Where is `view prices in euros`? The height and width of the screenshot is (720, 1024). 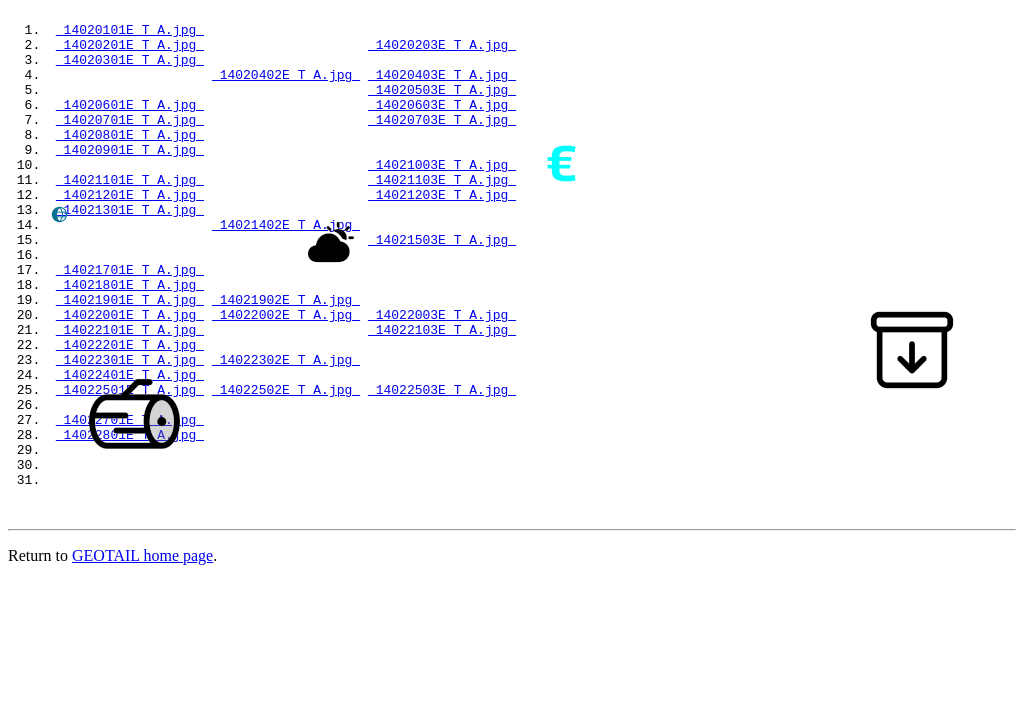
view prices in euros is located at coordinates (561, 163).